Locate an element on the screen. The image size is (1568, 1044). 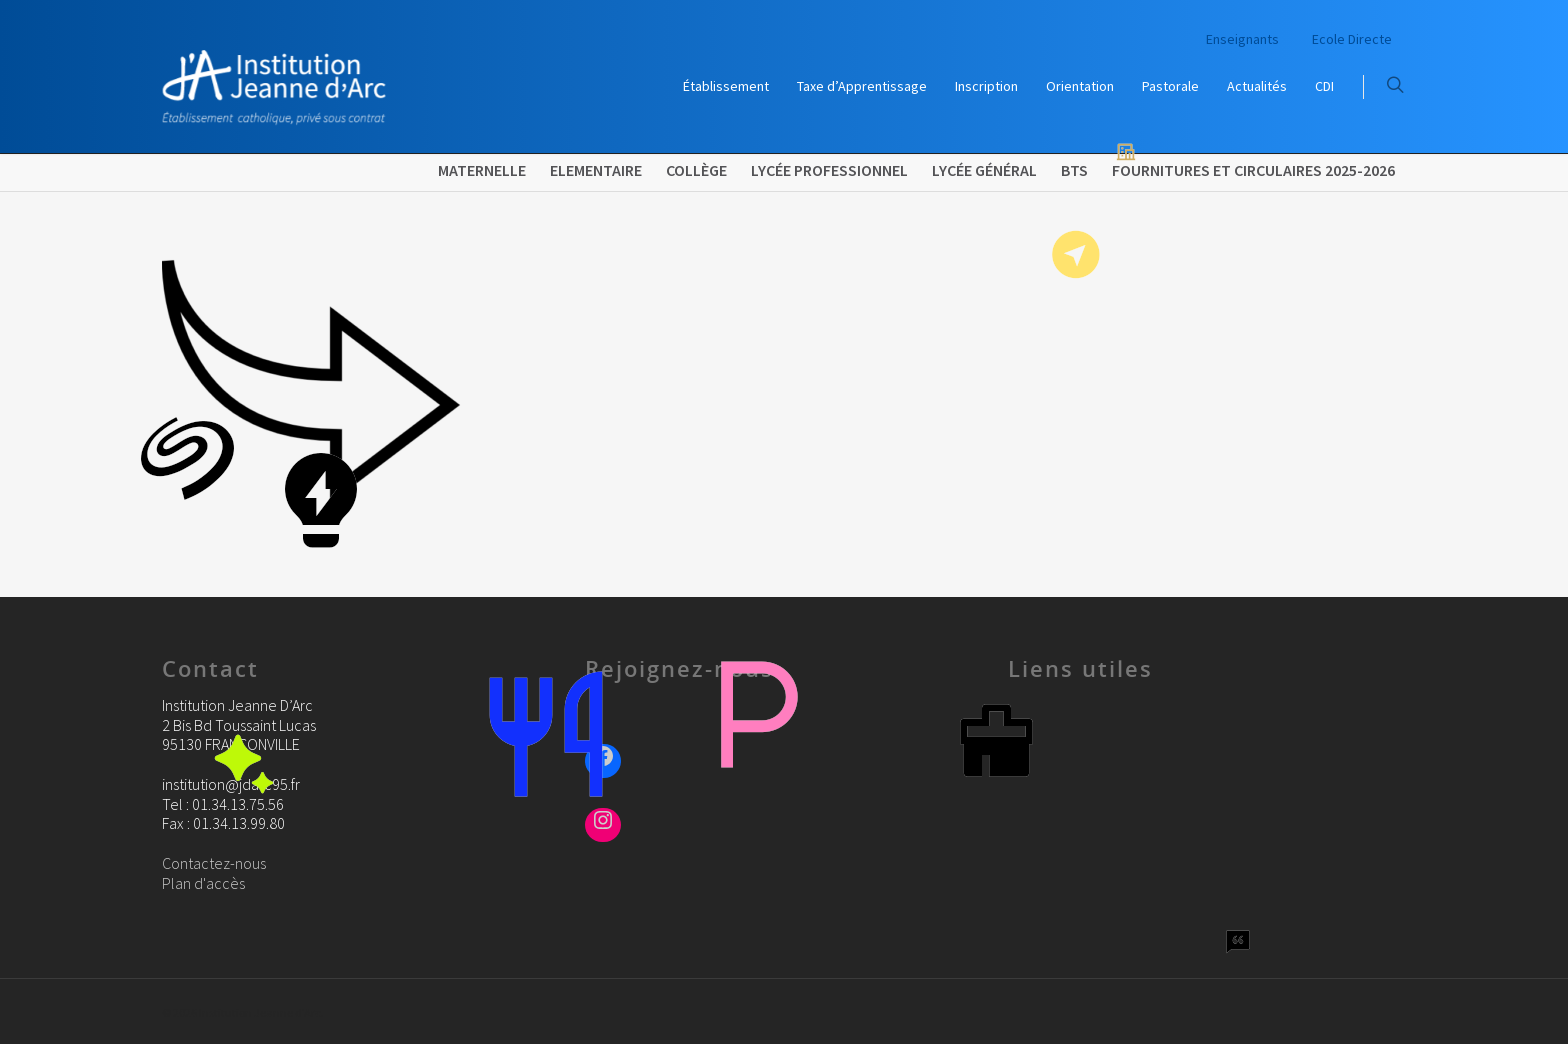
access quick ideas or tips is located at coordinates (321, 498).